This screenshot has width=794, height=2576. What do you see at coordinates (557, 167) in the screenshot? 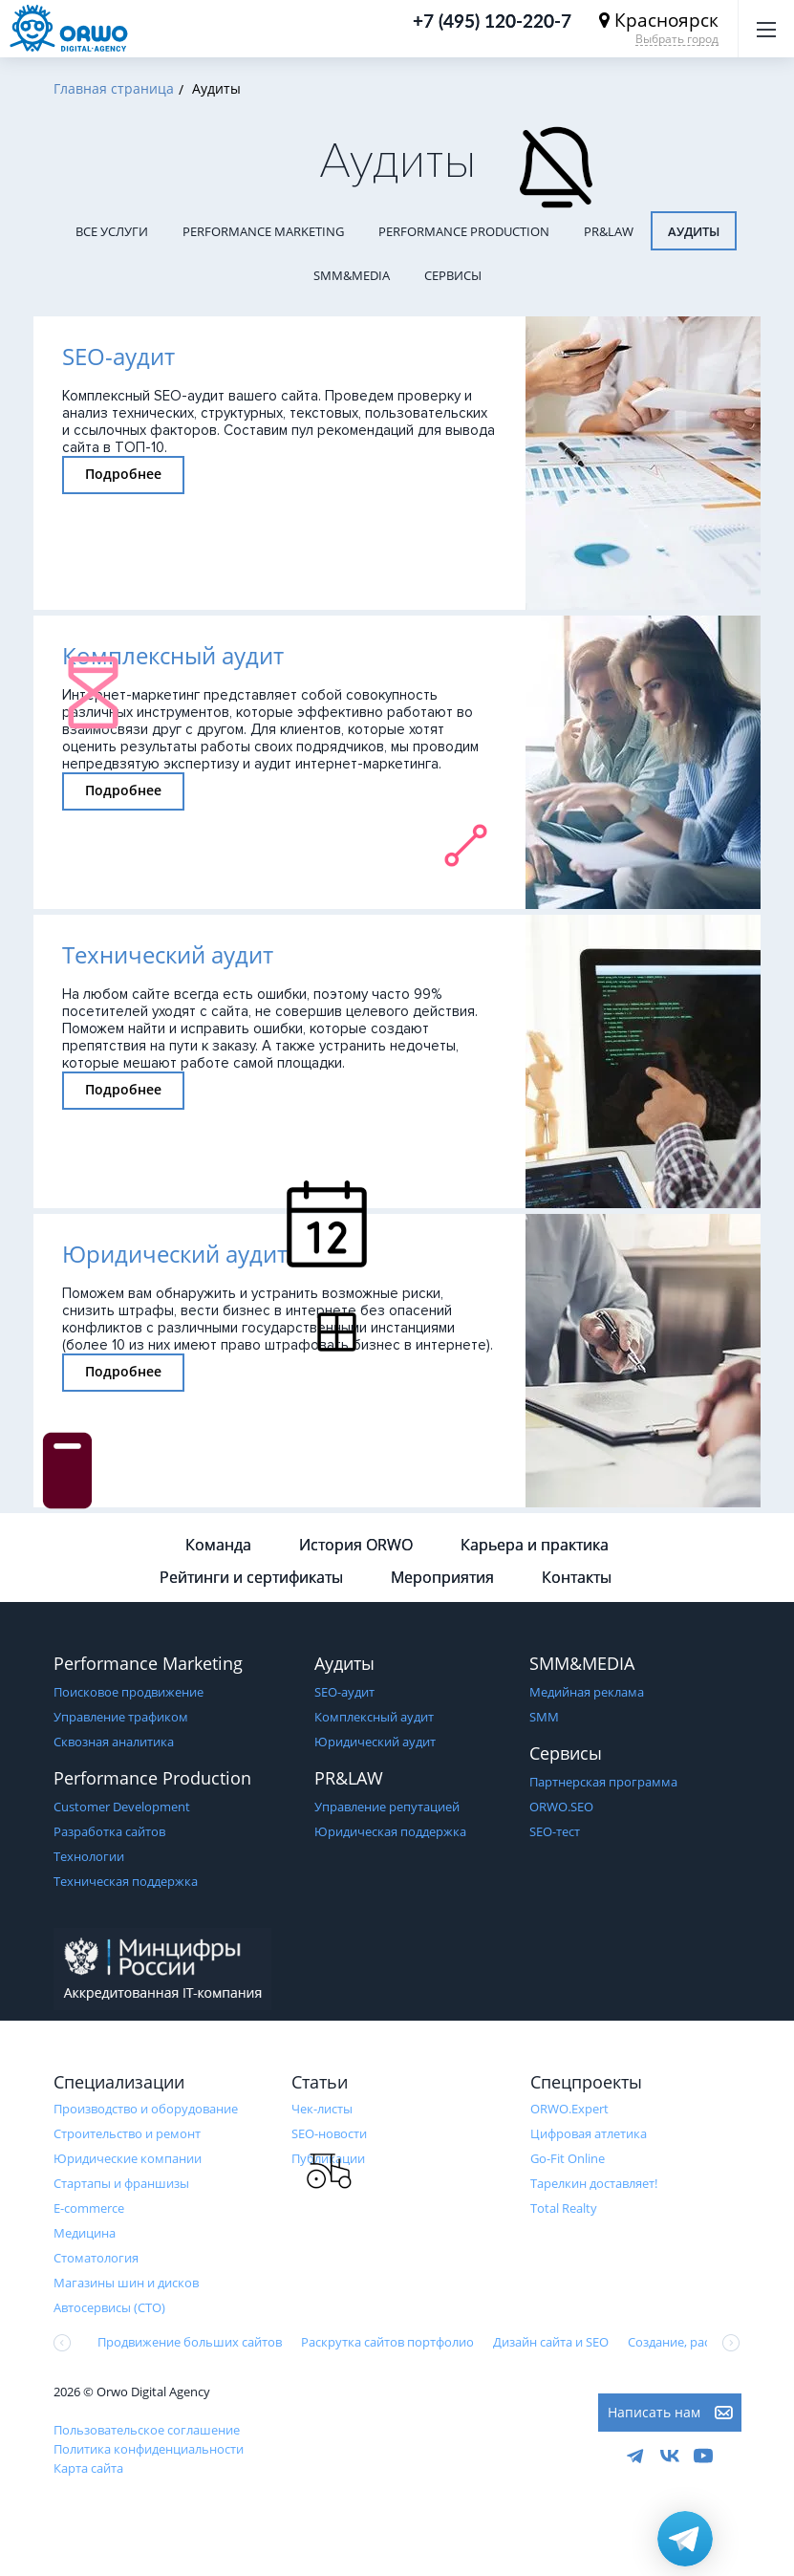
I see `mute notifications` at bounding box center [557, 167].